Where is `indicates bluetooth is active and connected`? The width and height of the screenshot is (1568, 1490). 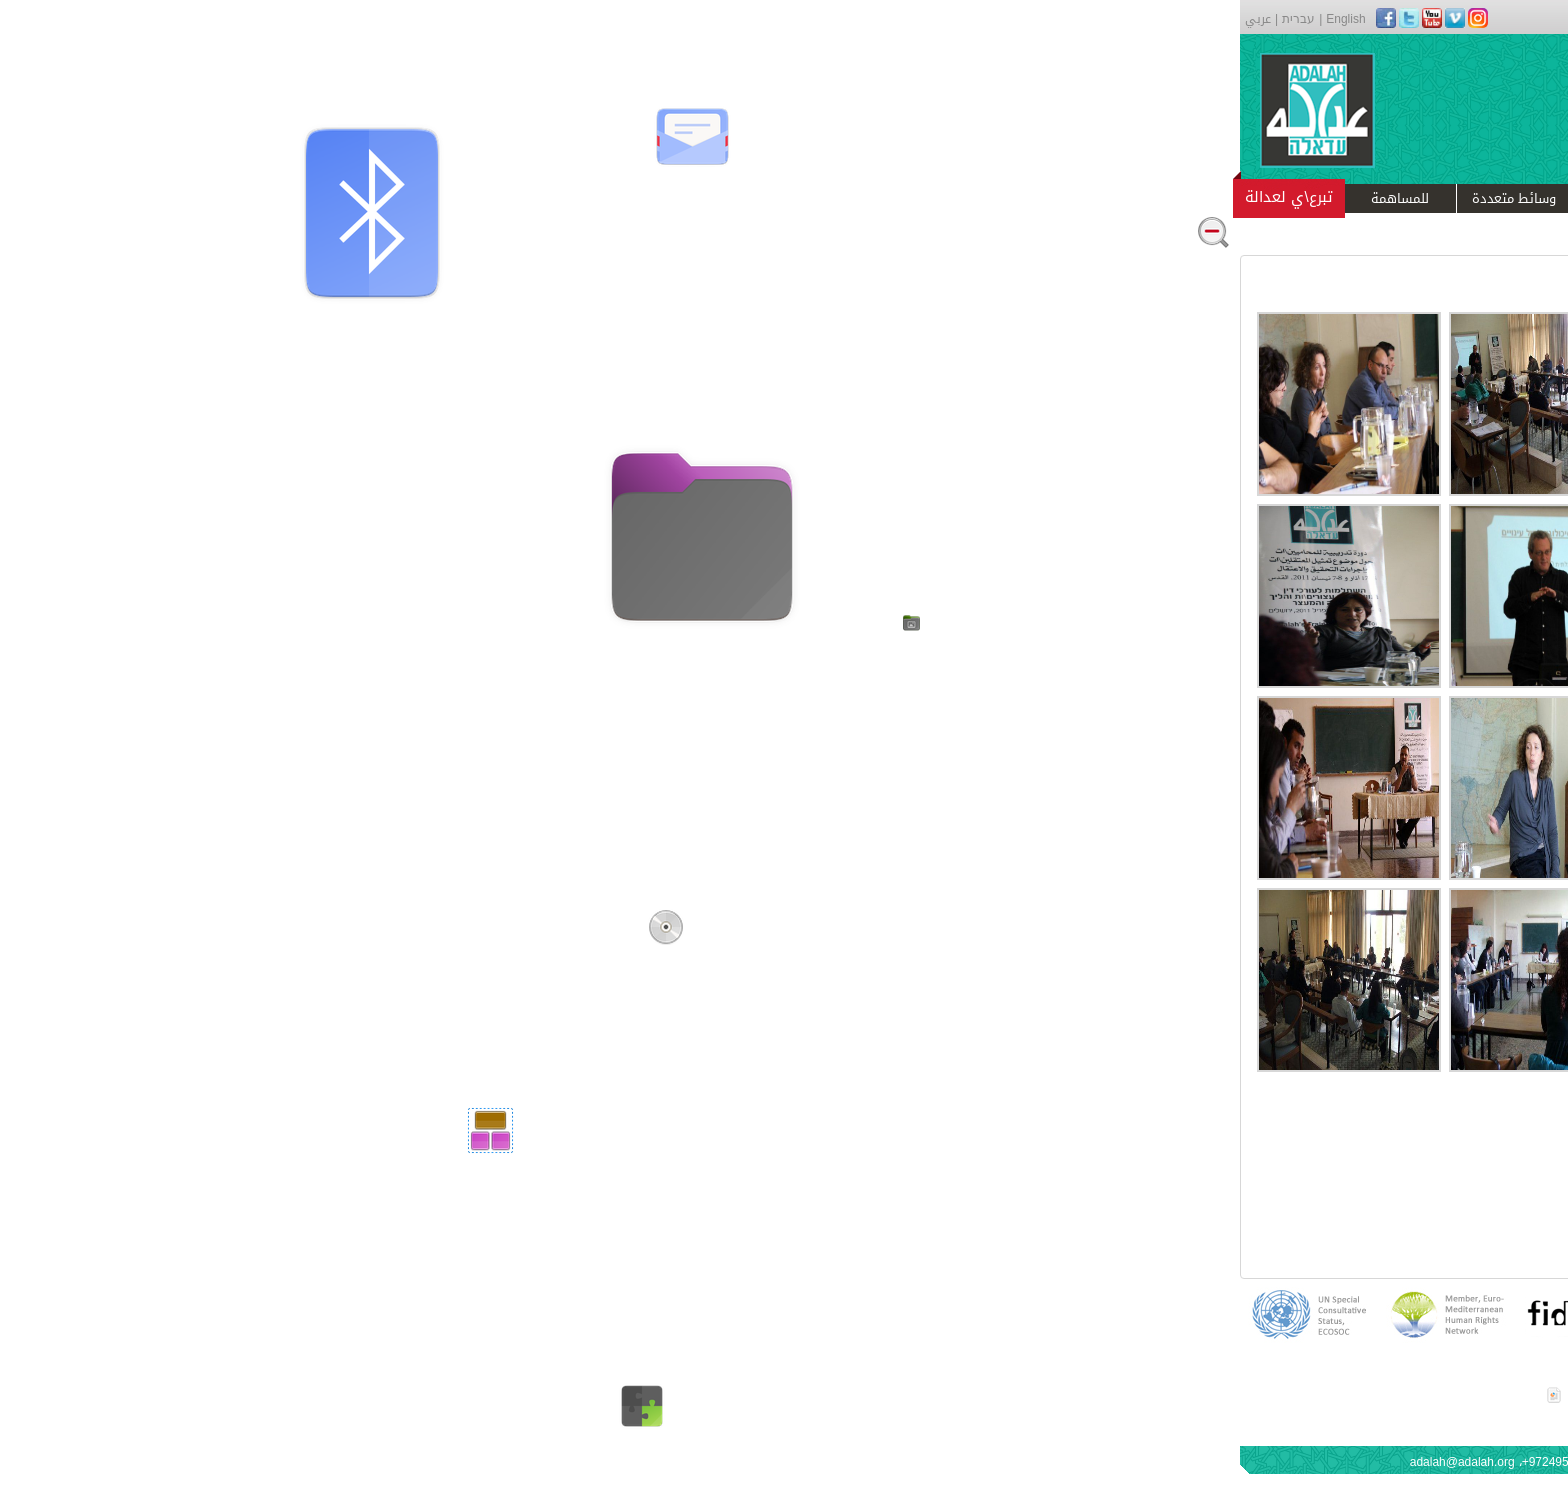 indicates bluetooth is active and connected is located at coordinates (372, 213).